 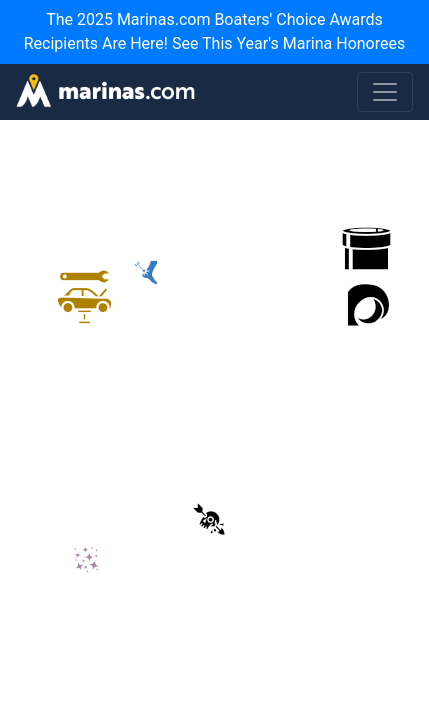 What do you see at coordinates (84, 296) in the screenshot?
I see `access vehicle repair or maintenance services` at bounding box center [84, 296].